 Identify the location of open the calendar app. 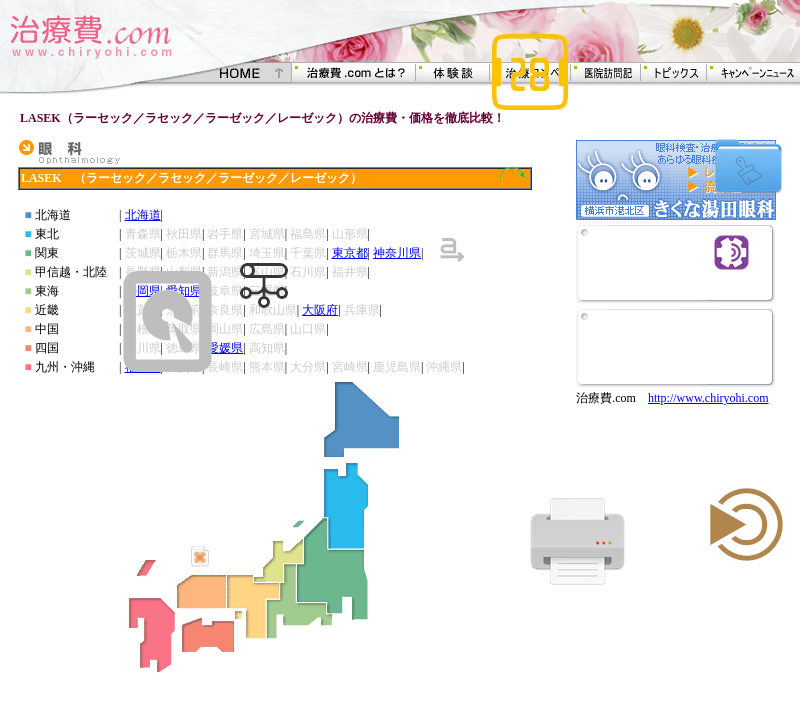
(530, 72).